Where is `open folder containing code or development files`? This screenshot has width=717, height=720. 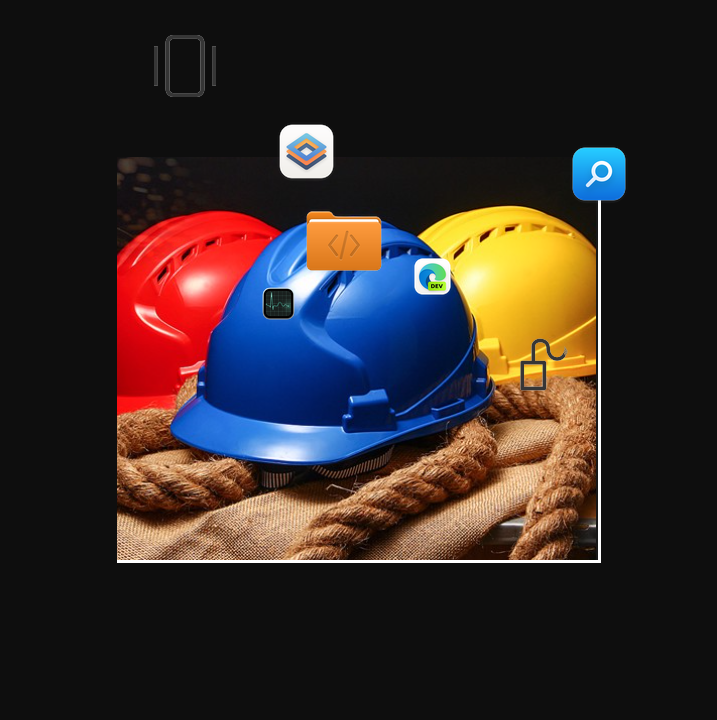 open folder containing code or development files is located at coordinates (344, 241).